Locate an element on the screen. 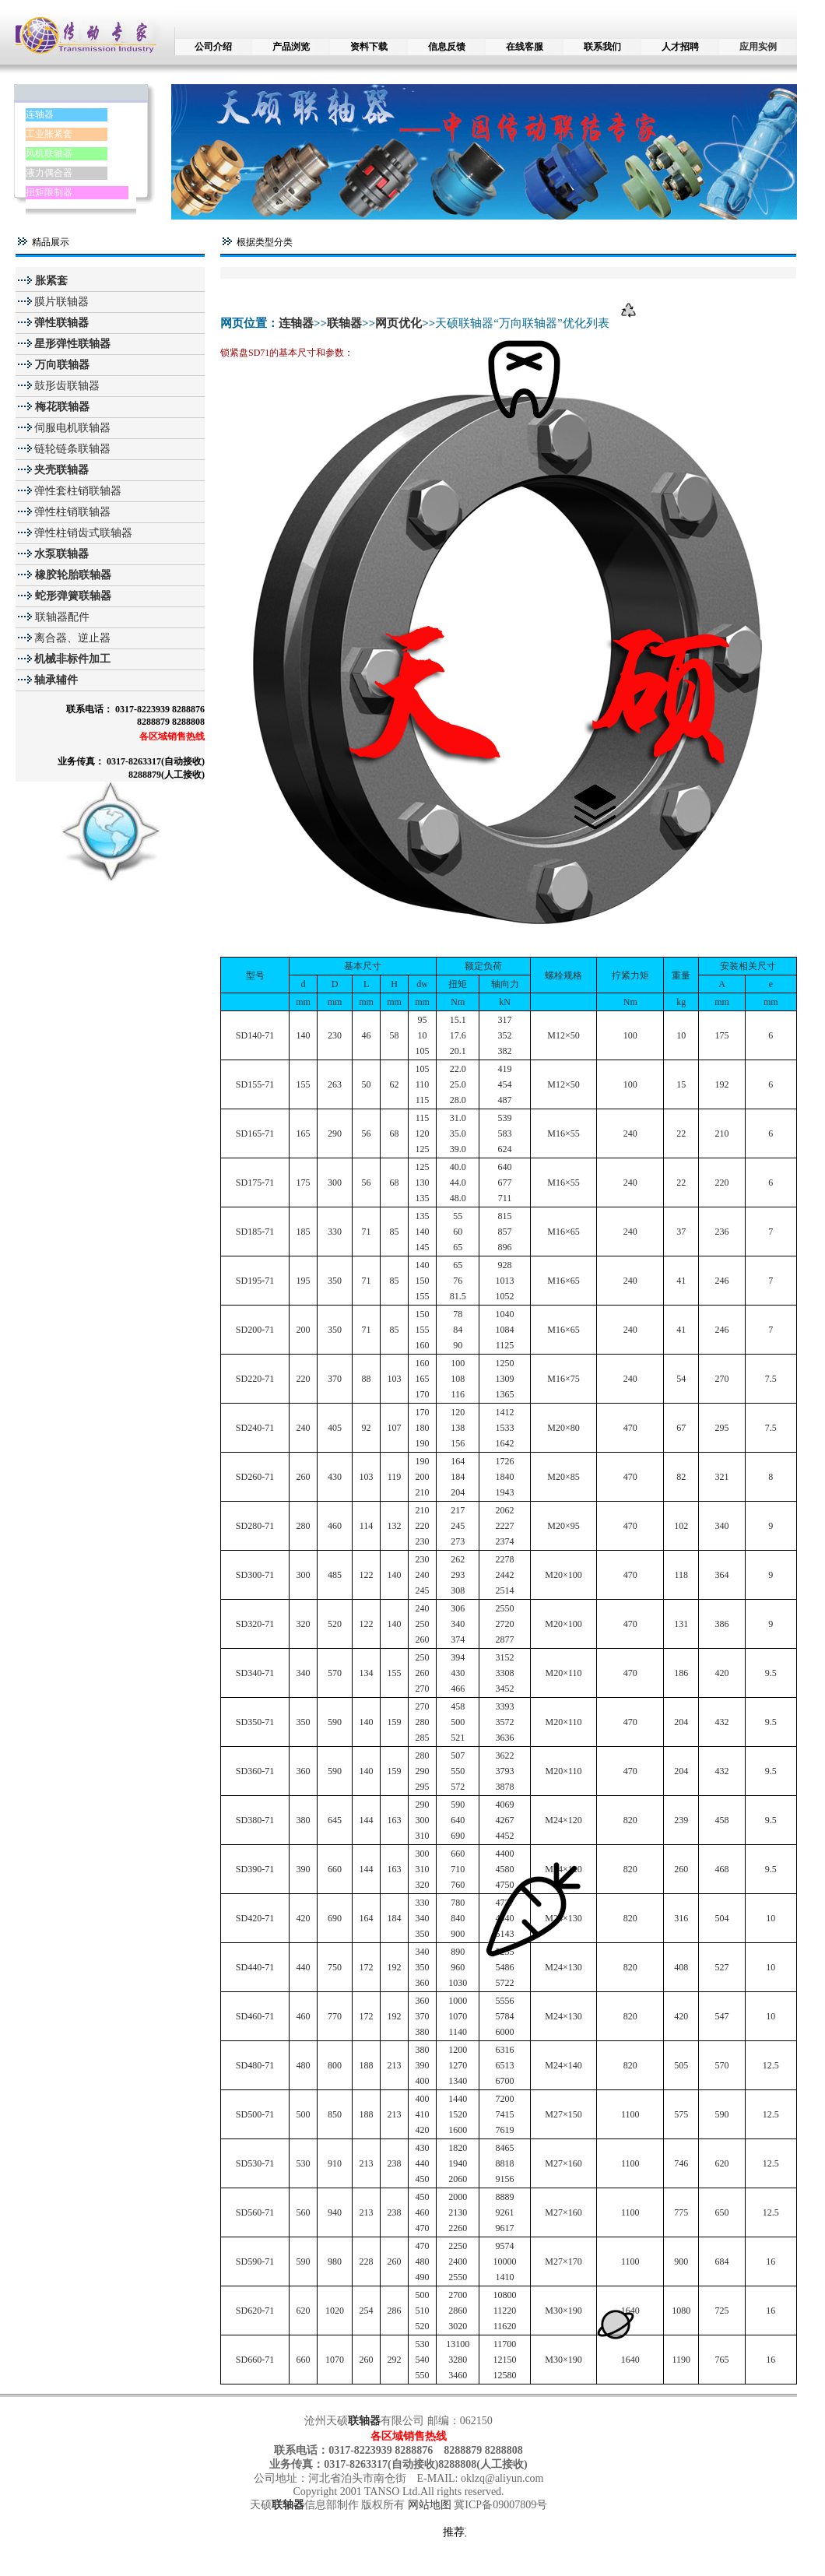  view layers or stacked content is located at coordinates (595, 807).